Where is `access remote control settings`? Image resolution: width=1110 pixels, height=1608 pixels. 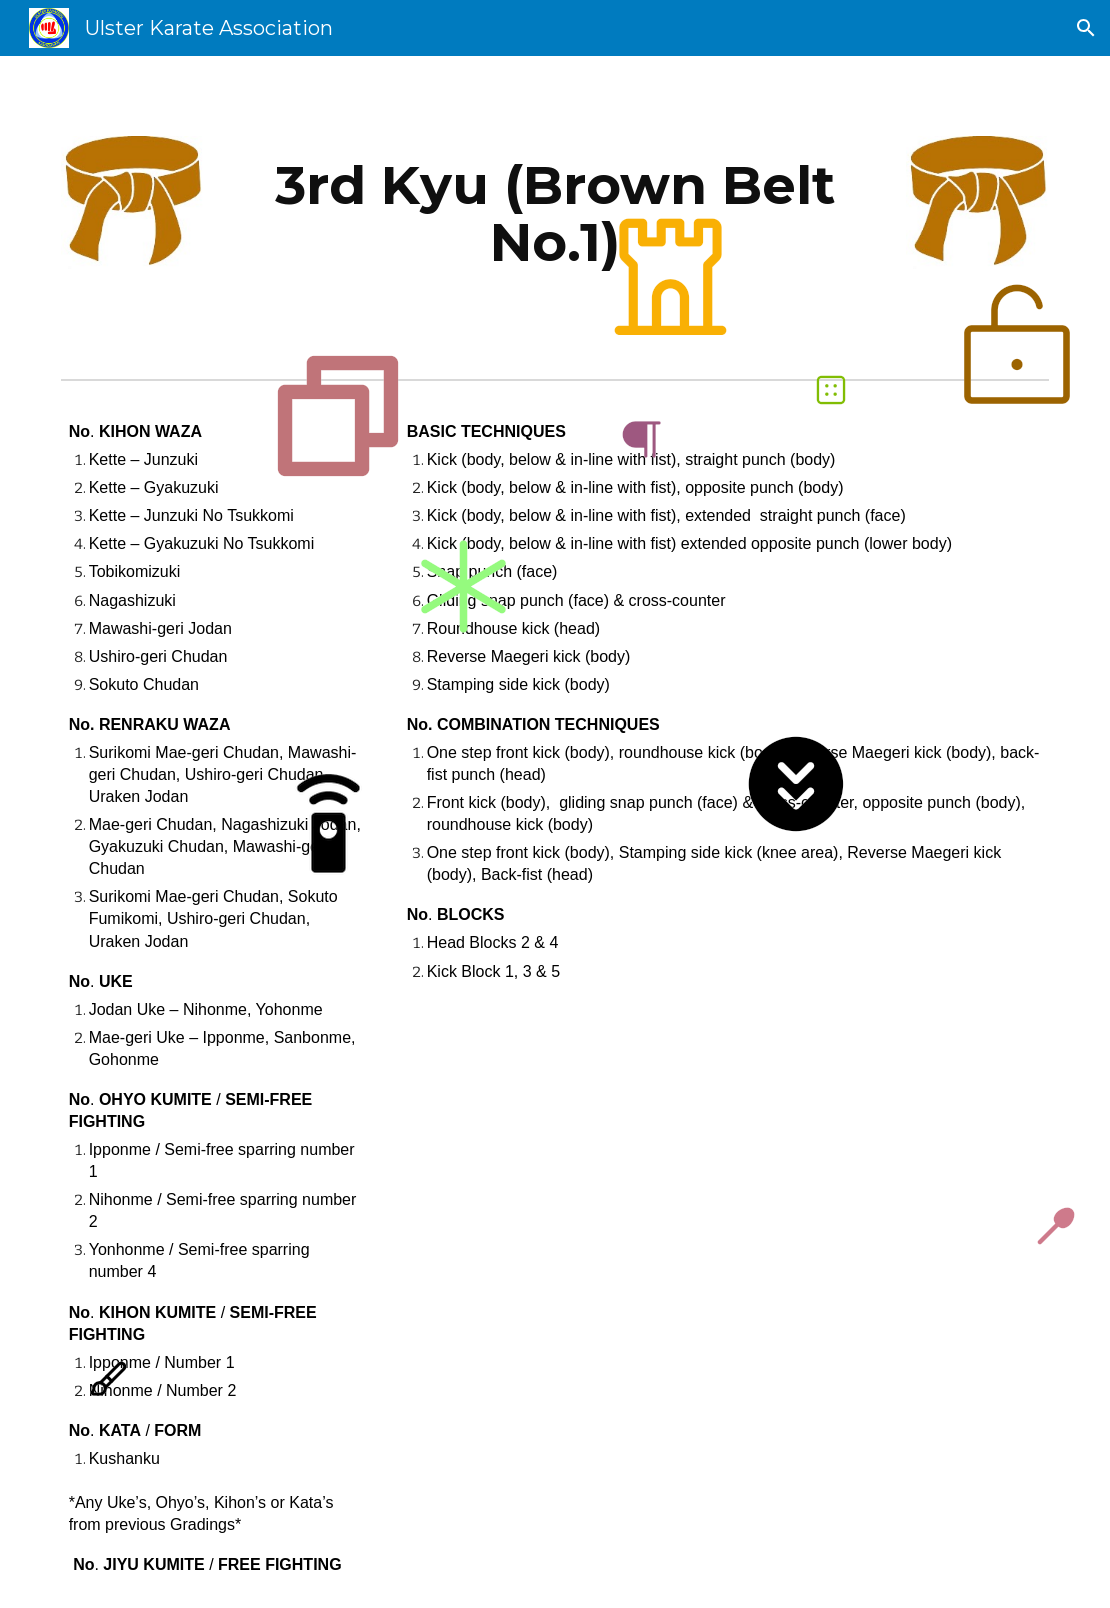
access remote control settings is located at coordinates (328, 825).